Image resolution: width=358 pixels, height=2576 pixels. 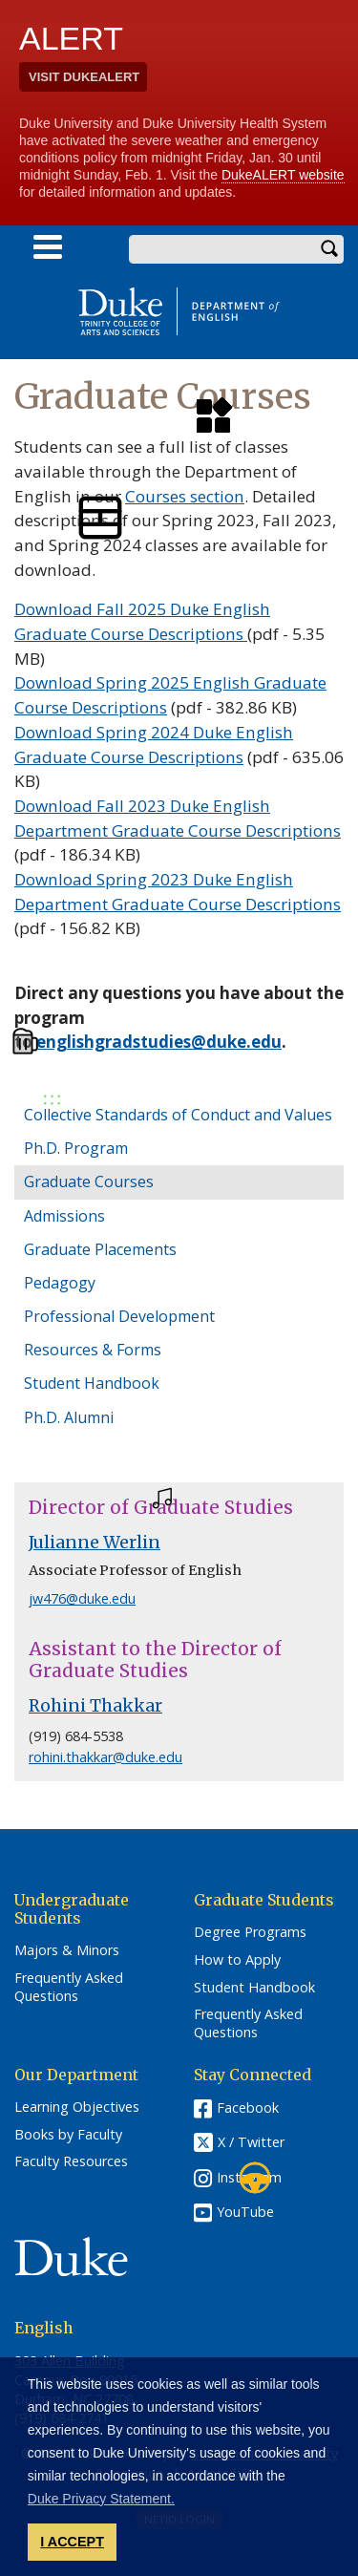 What do you see at coordinates (52, 1099) in the screenshot?
I see `drag to reorder or rearrange items` at bounding box center [52, 1099].